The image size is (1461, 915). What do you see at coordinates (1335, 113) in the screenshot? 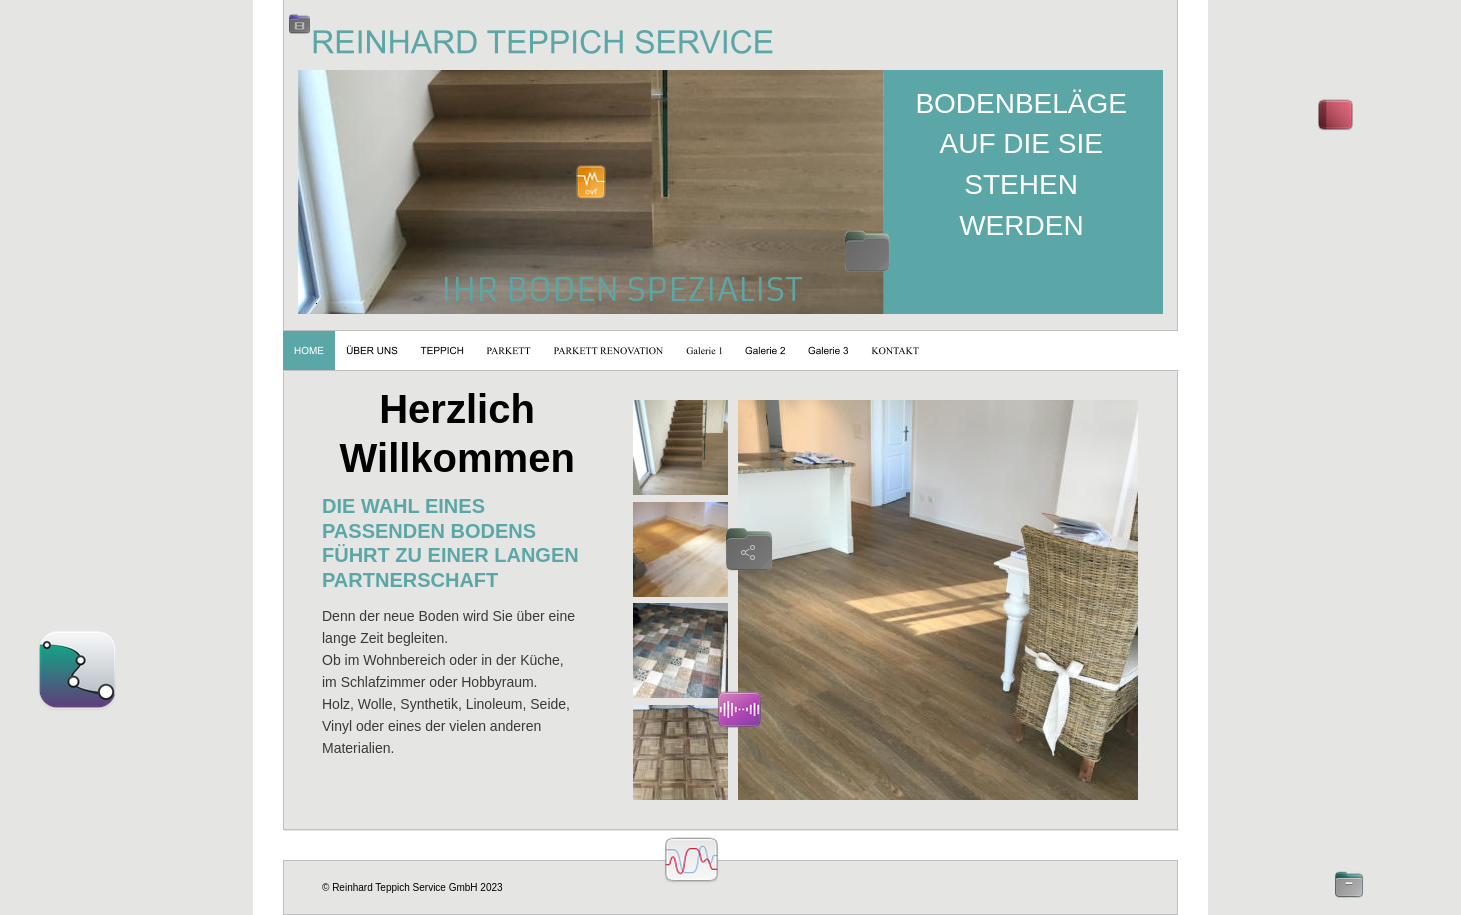
I see `access the desktop folder` at bounding box center [1335, 113].